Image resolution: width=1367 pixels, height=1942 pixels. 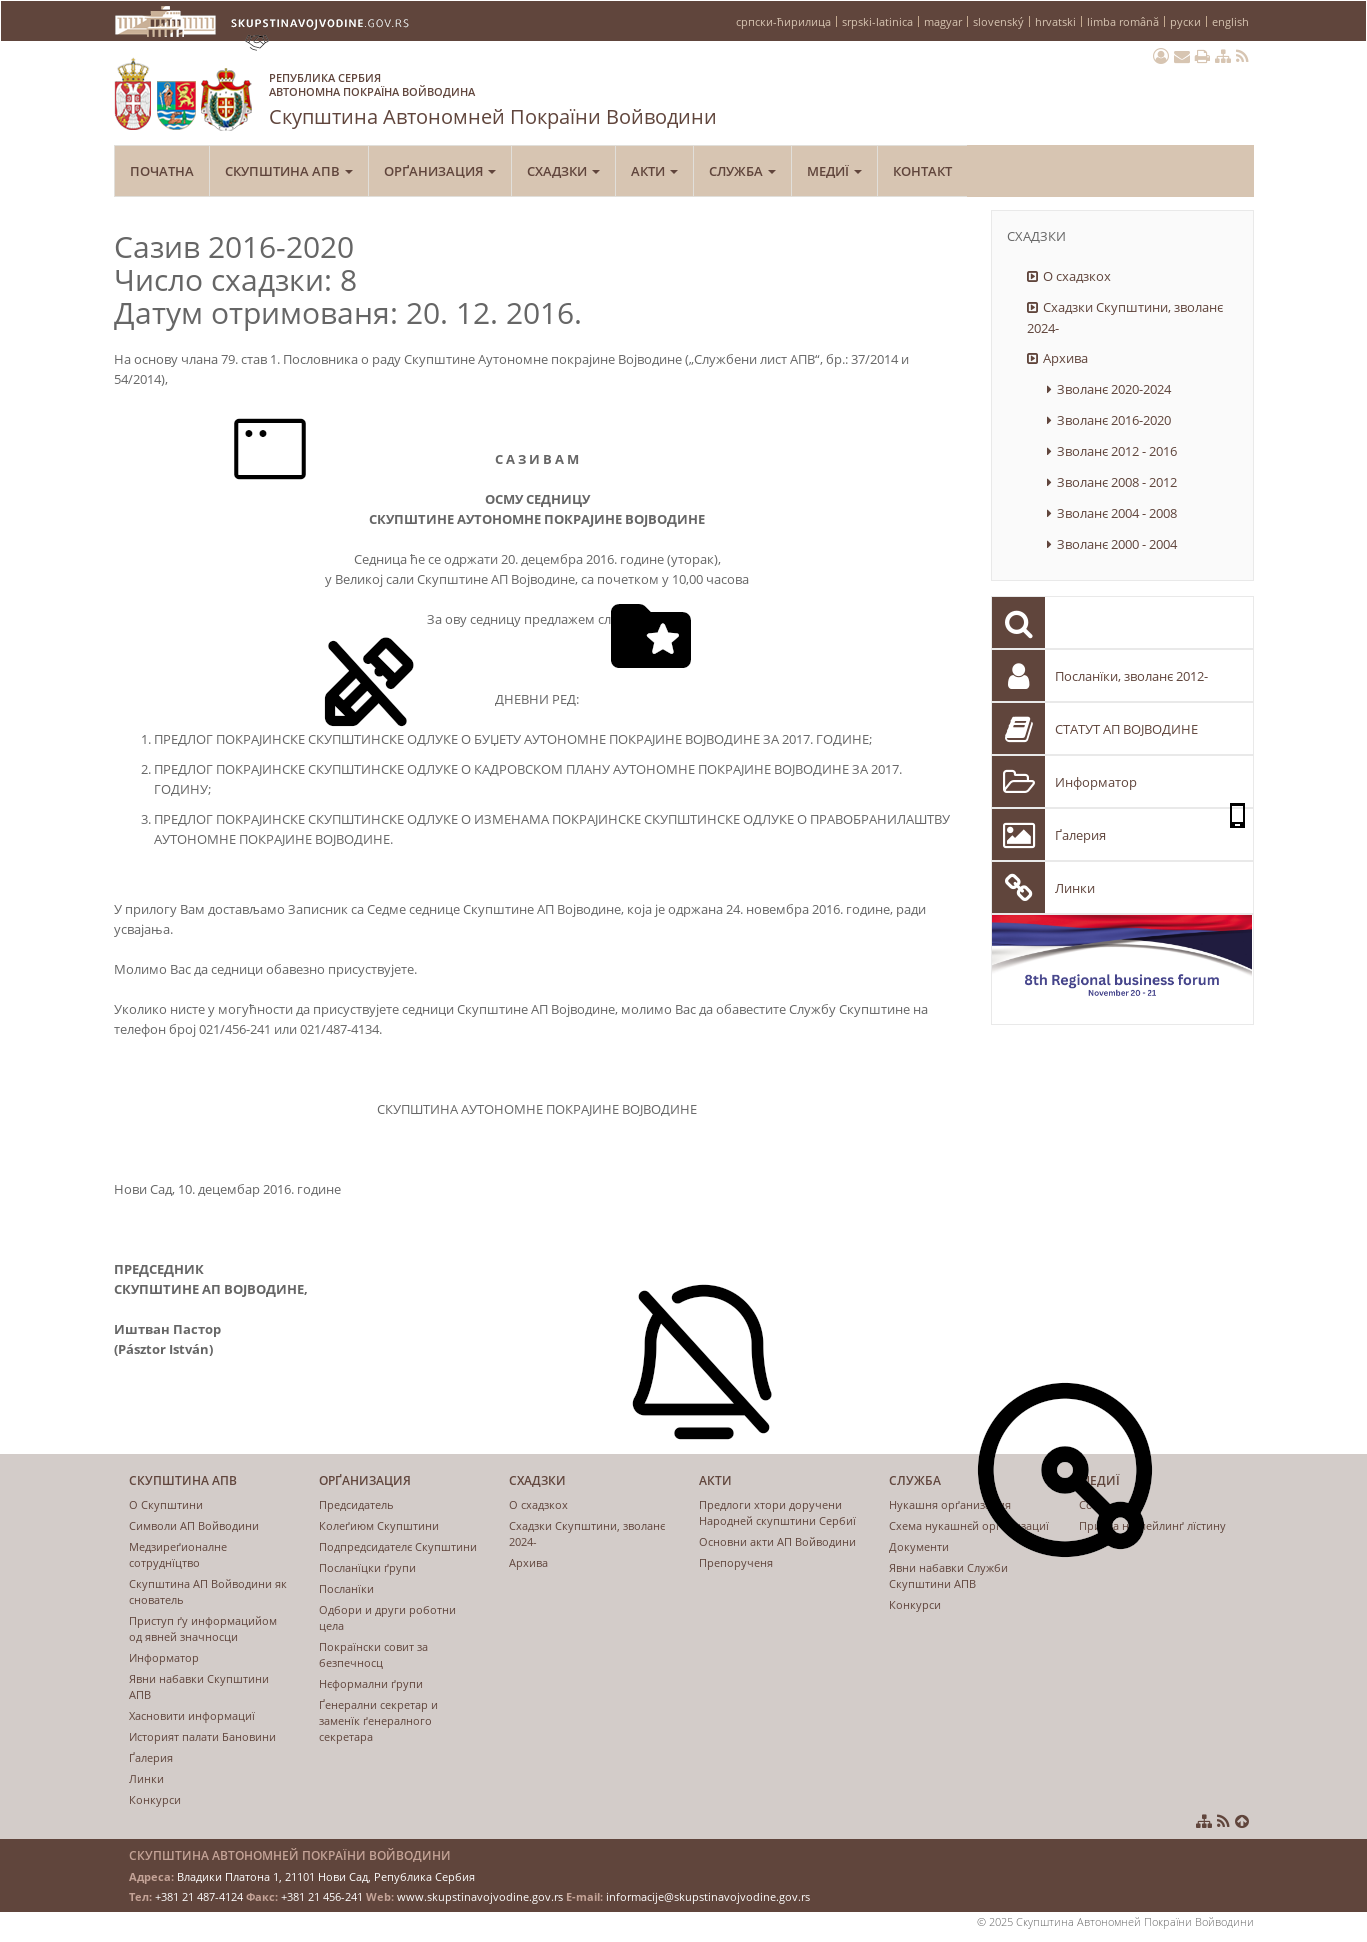 What do you see at coordinates (651, 636) in the screenshot?
I see `access your favorites folder` at bounding box center [651, 636].